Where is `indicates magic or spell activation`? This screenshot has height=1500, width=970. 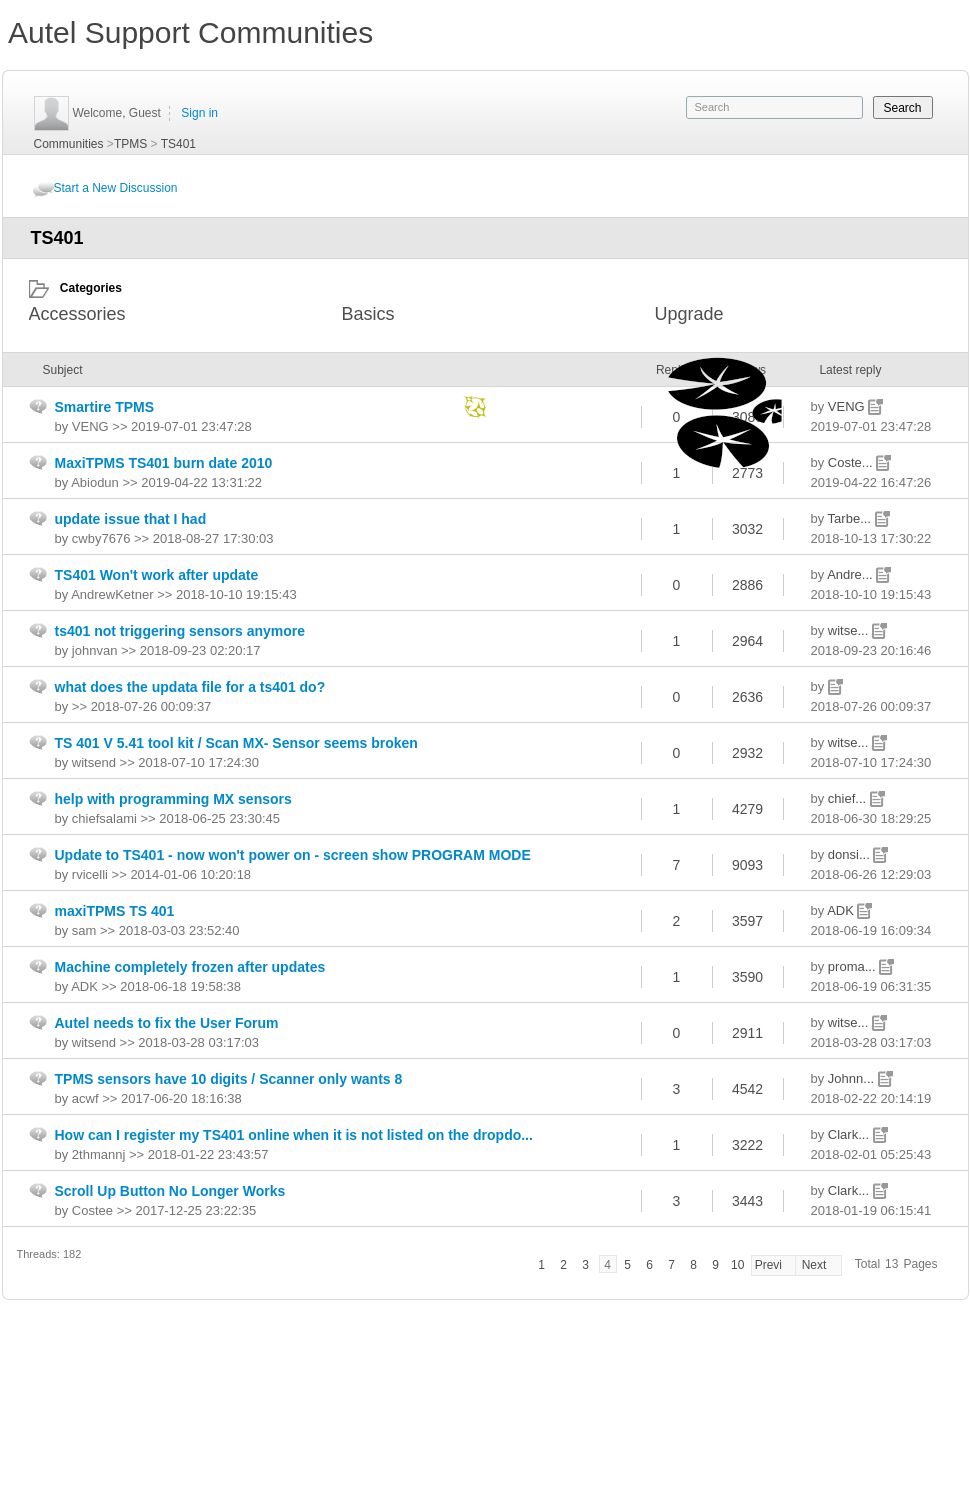
indicates magic or spell activation is located at coordinates (475, 407).